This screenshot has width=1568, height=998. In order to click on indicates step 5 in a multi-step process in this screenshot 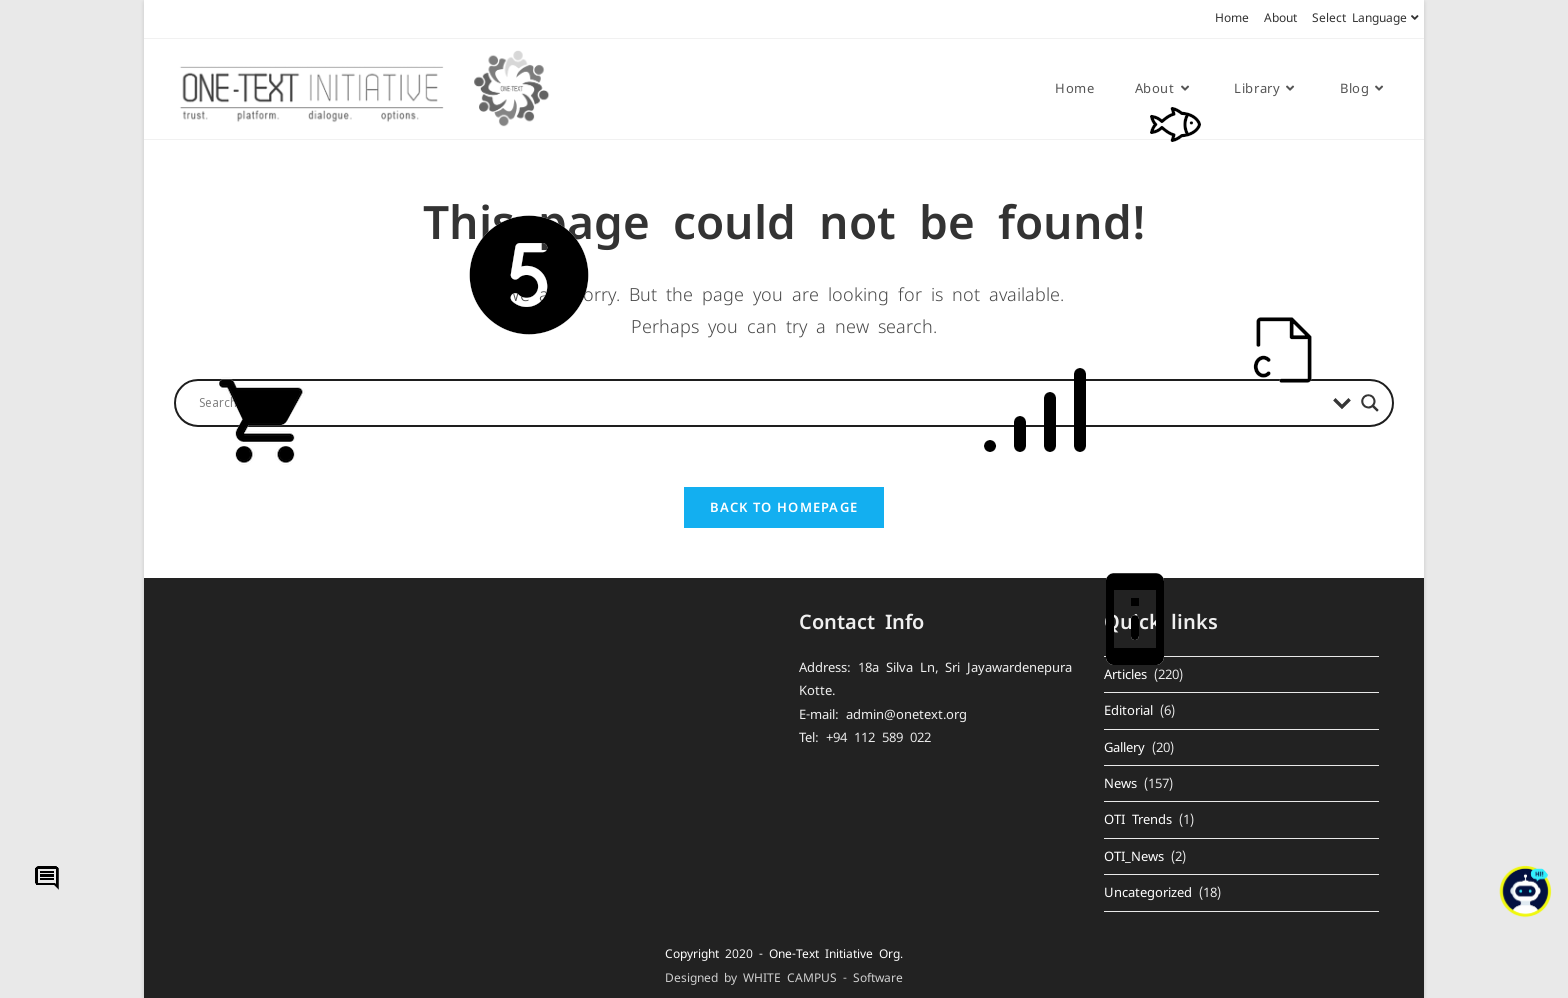, I will do `click(529, 275)`.